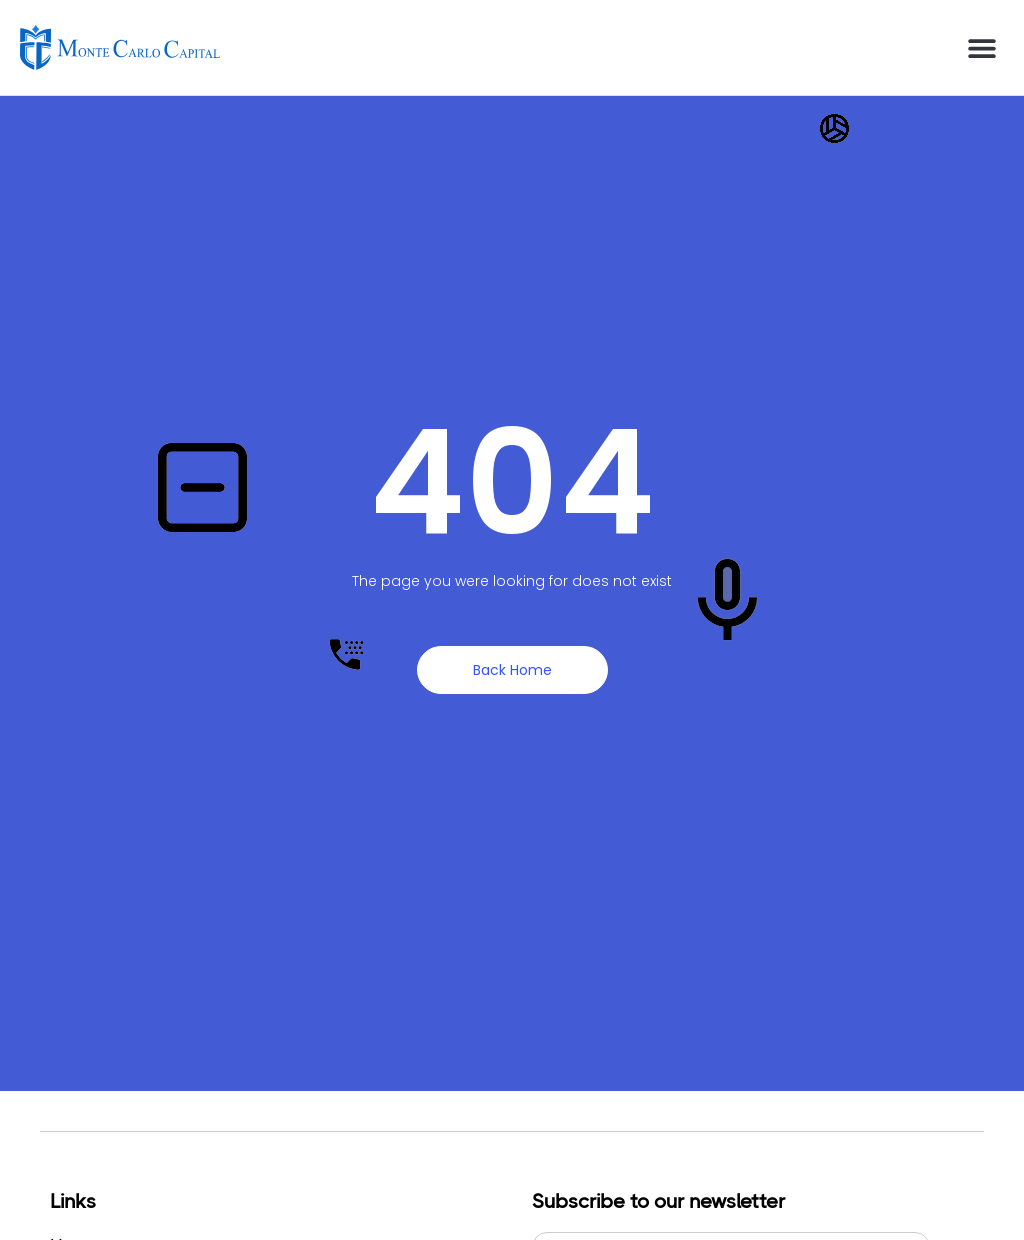 The height and width of the screenshot is (1240, 1024). Describe the element at coordinates (346, 654) in the screenshot. I see `access TTY/text telephone services` at that location.